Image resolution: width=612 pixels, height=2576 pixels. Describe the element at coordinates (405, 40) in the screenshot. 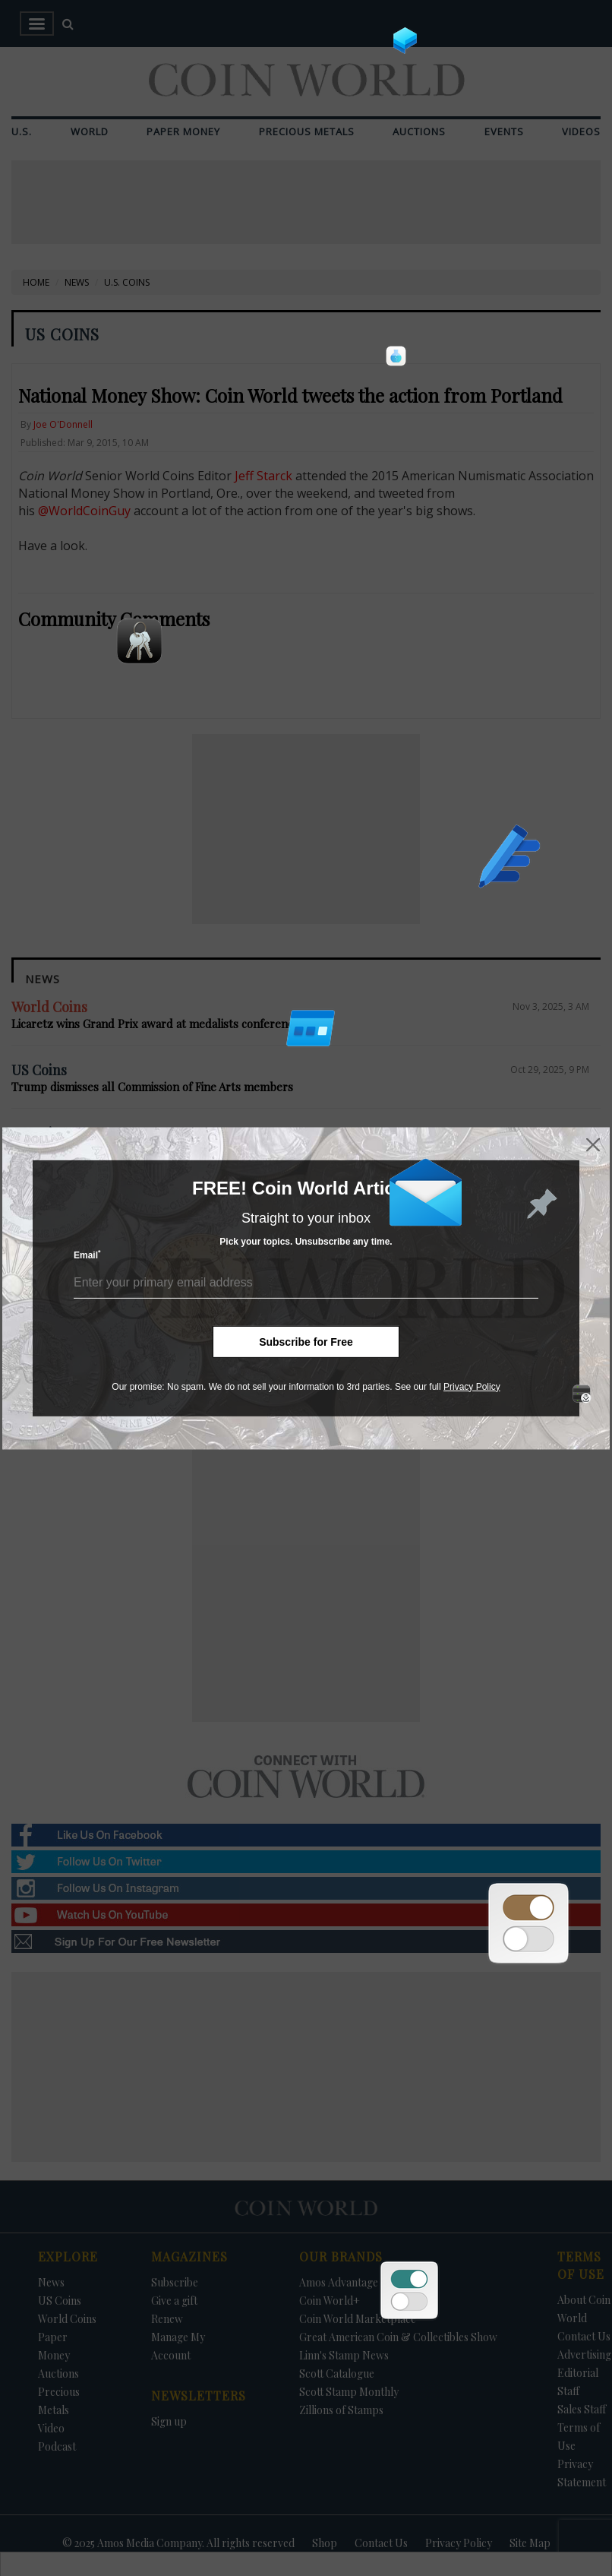

I see `open the assistant app` at that location.